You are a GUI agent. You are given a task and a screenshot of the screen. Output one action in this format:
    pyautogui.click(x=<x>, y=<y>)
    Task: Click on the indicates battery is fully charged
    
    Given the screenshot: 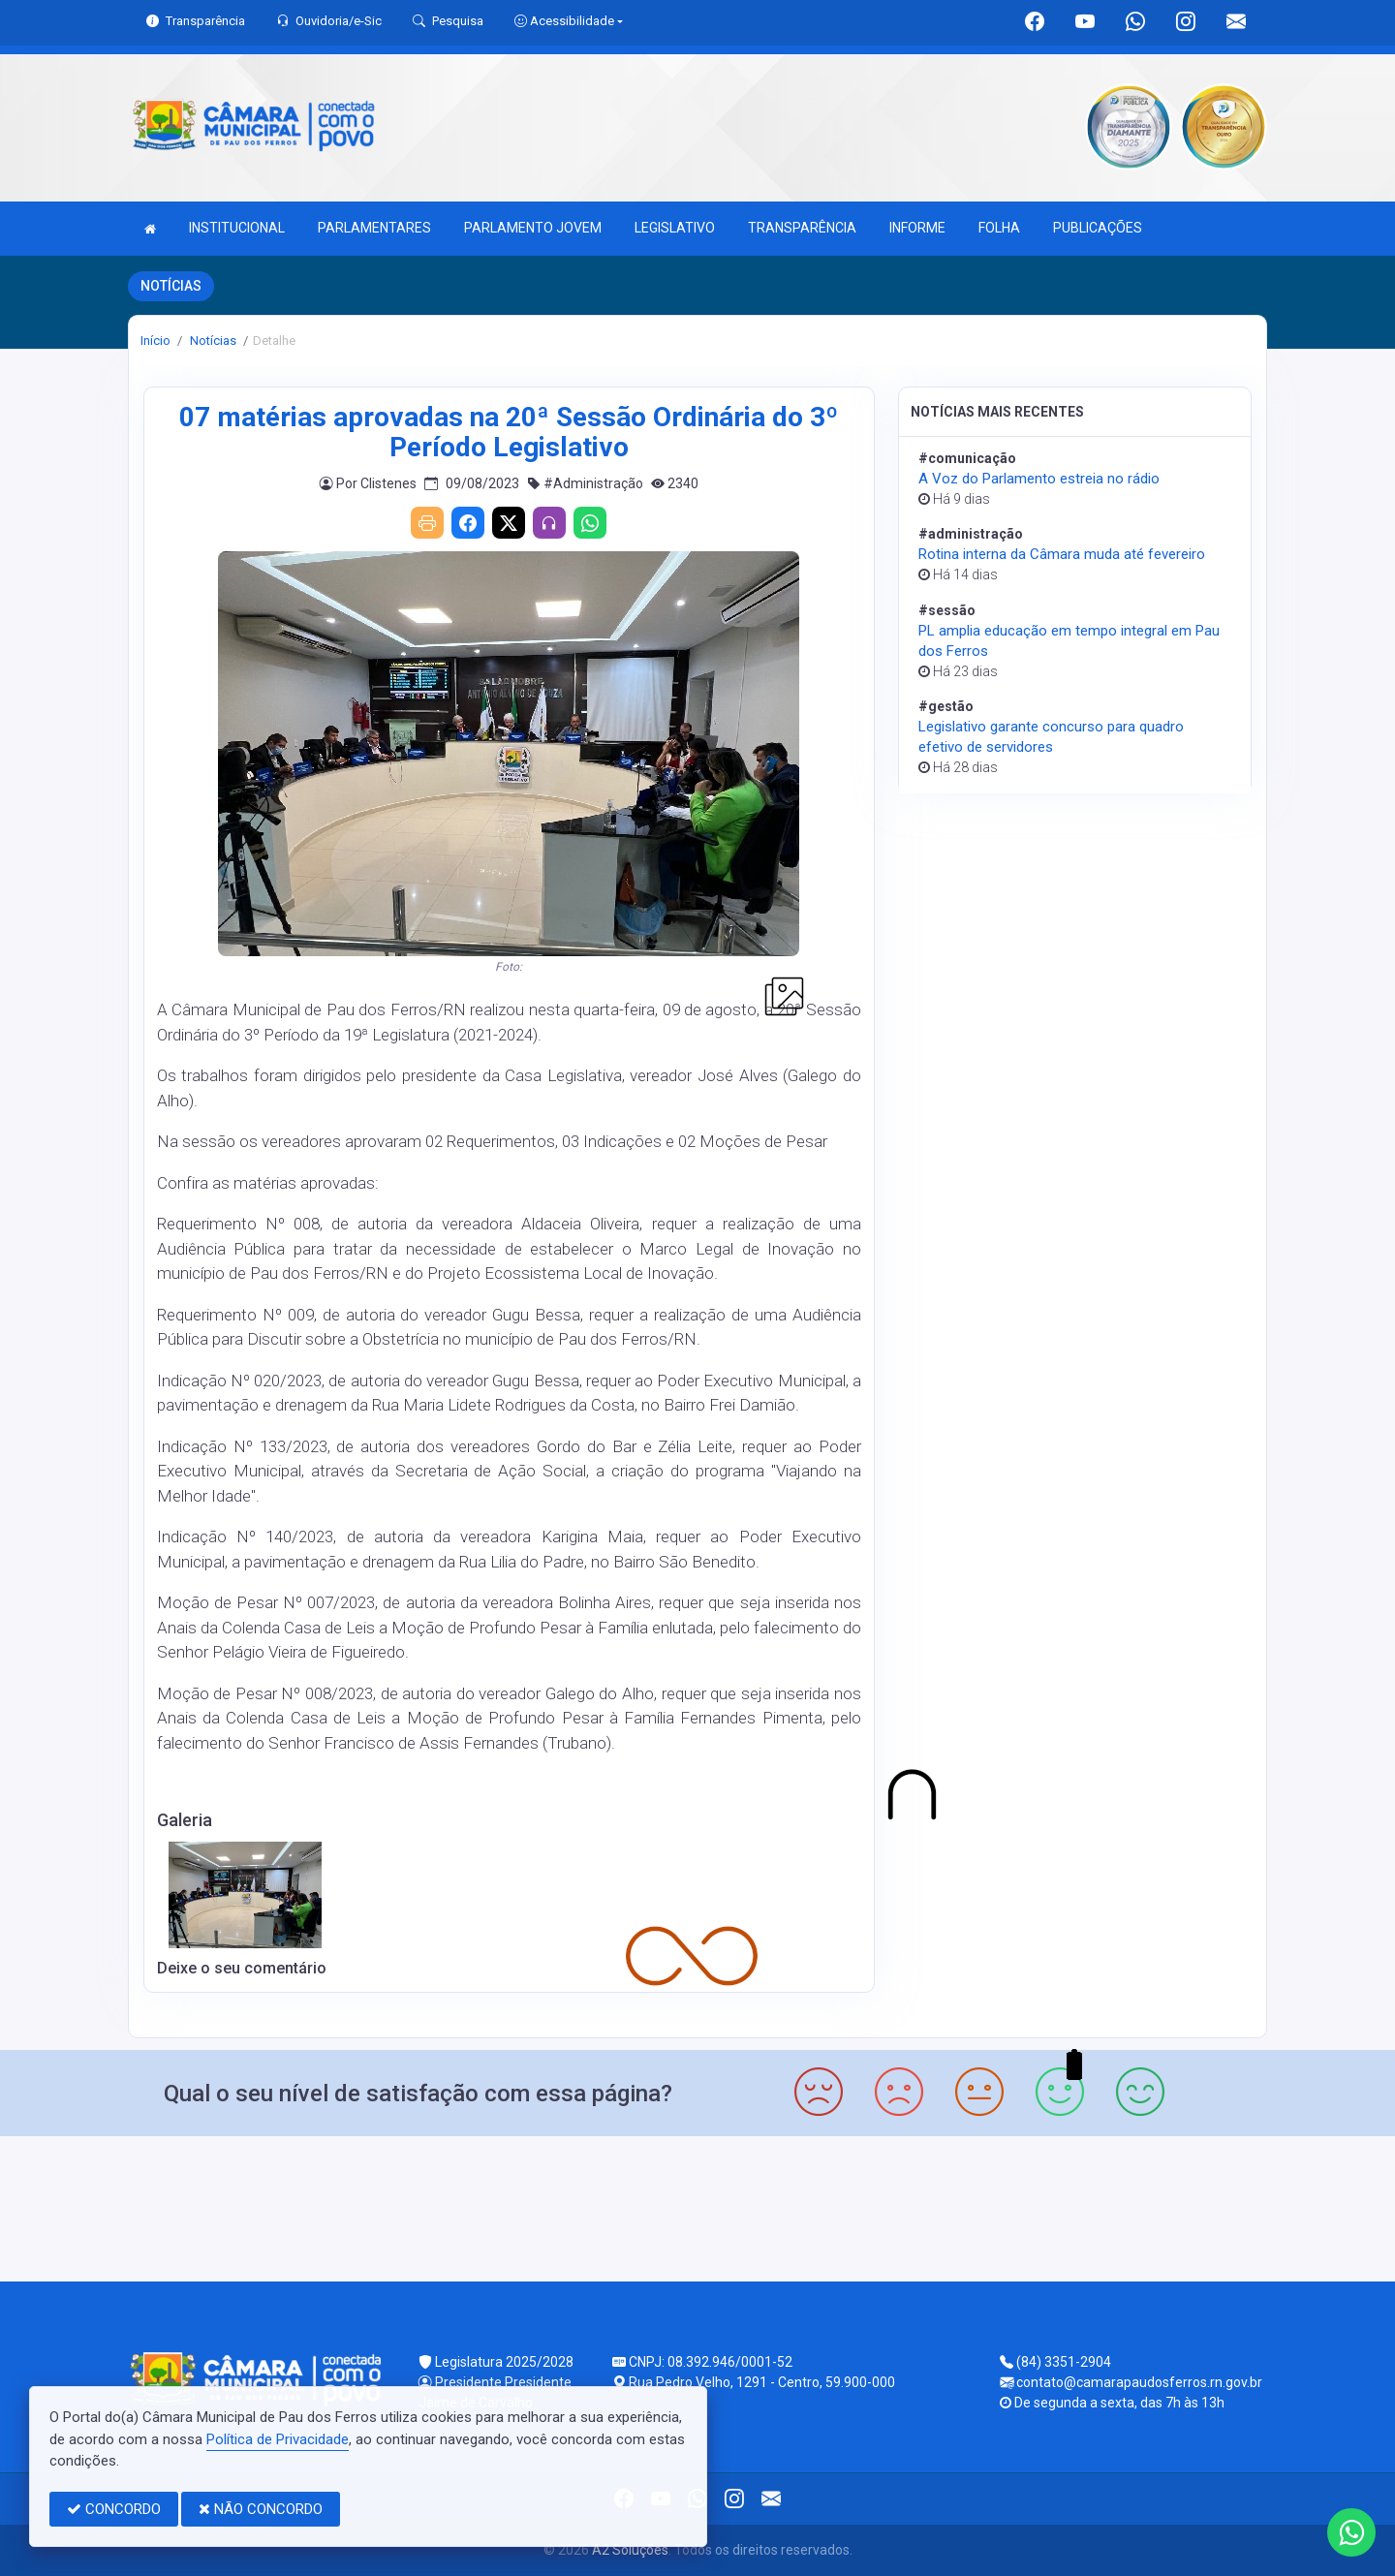 What is the action you would take?
    pyautogui.click(x=1074, y=2064)
    